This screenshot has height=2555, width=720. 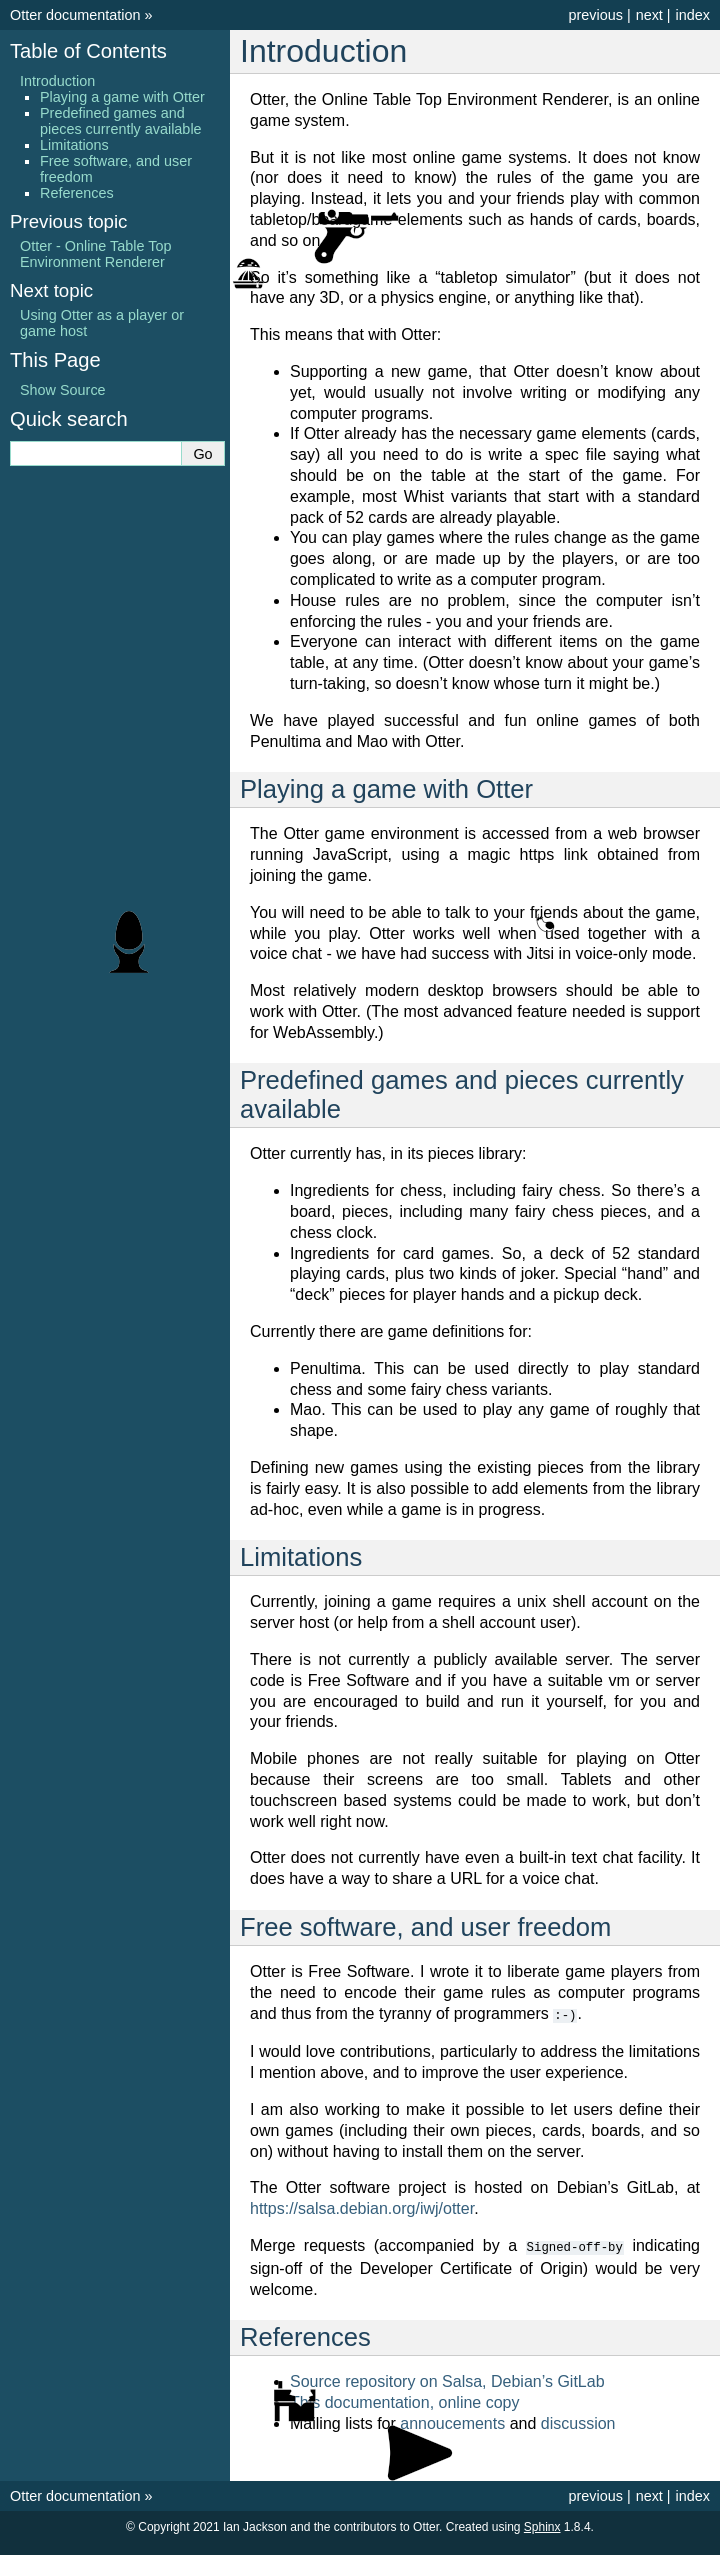 What do you see at coordinates (294, 2400) in the screenshot?
I see `report property damage` at bounding box center [294, 2400].